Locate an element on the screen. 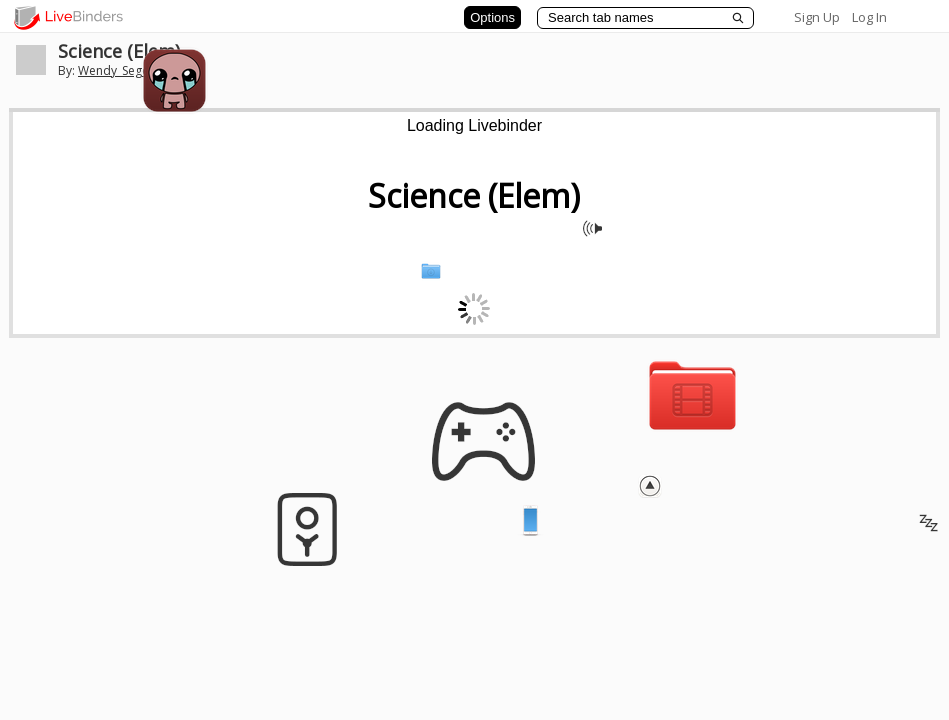 The height and width of the screenshot is (720, 949). connect or manage an iPhone device is located at coordinates (530, 520).